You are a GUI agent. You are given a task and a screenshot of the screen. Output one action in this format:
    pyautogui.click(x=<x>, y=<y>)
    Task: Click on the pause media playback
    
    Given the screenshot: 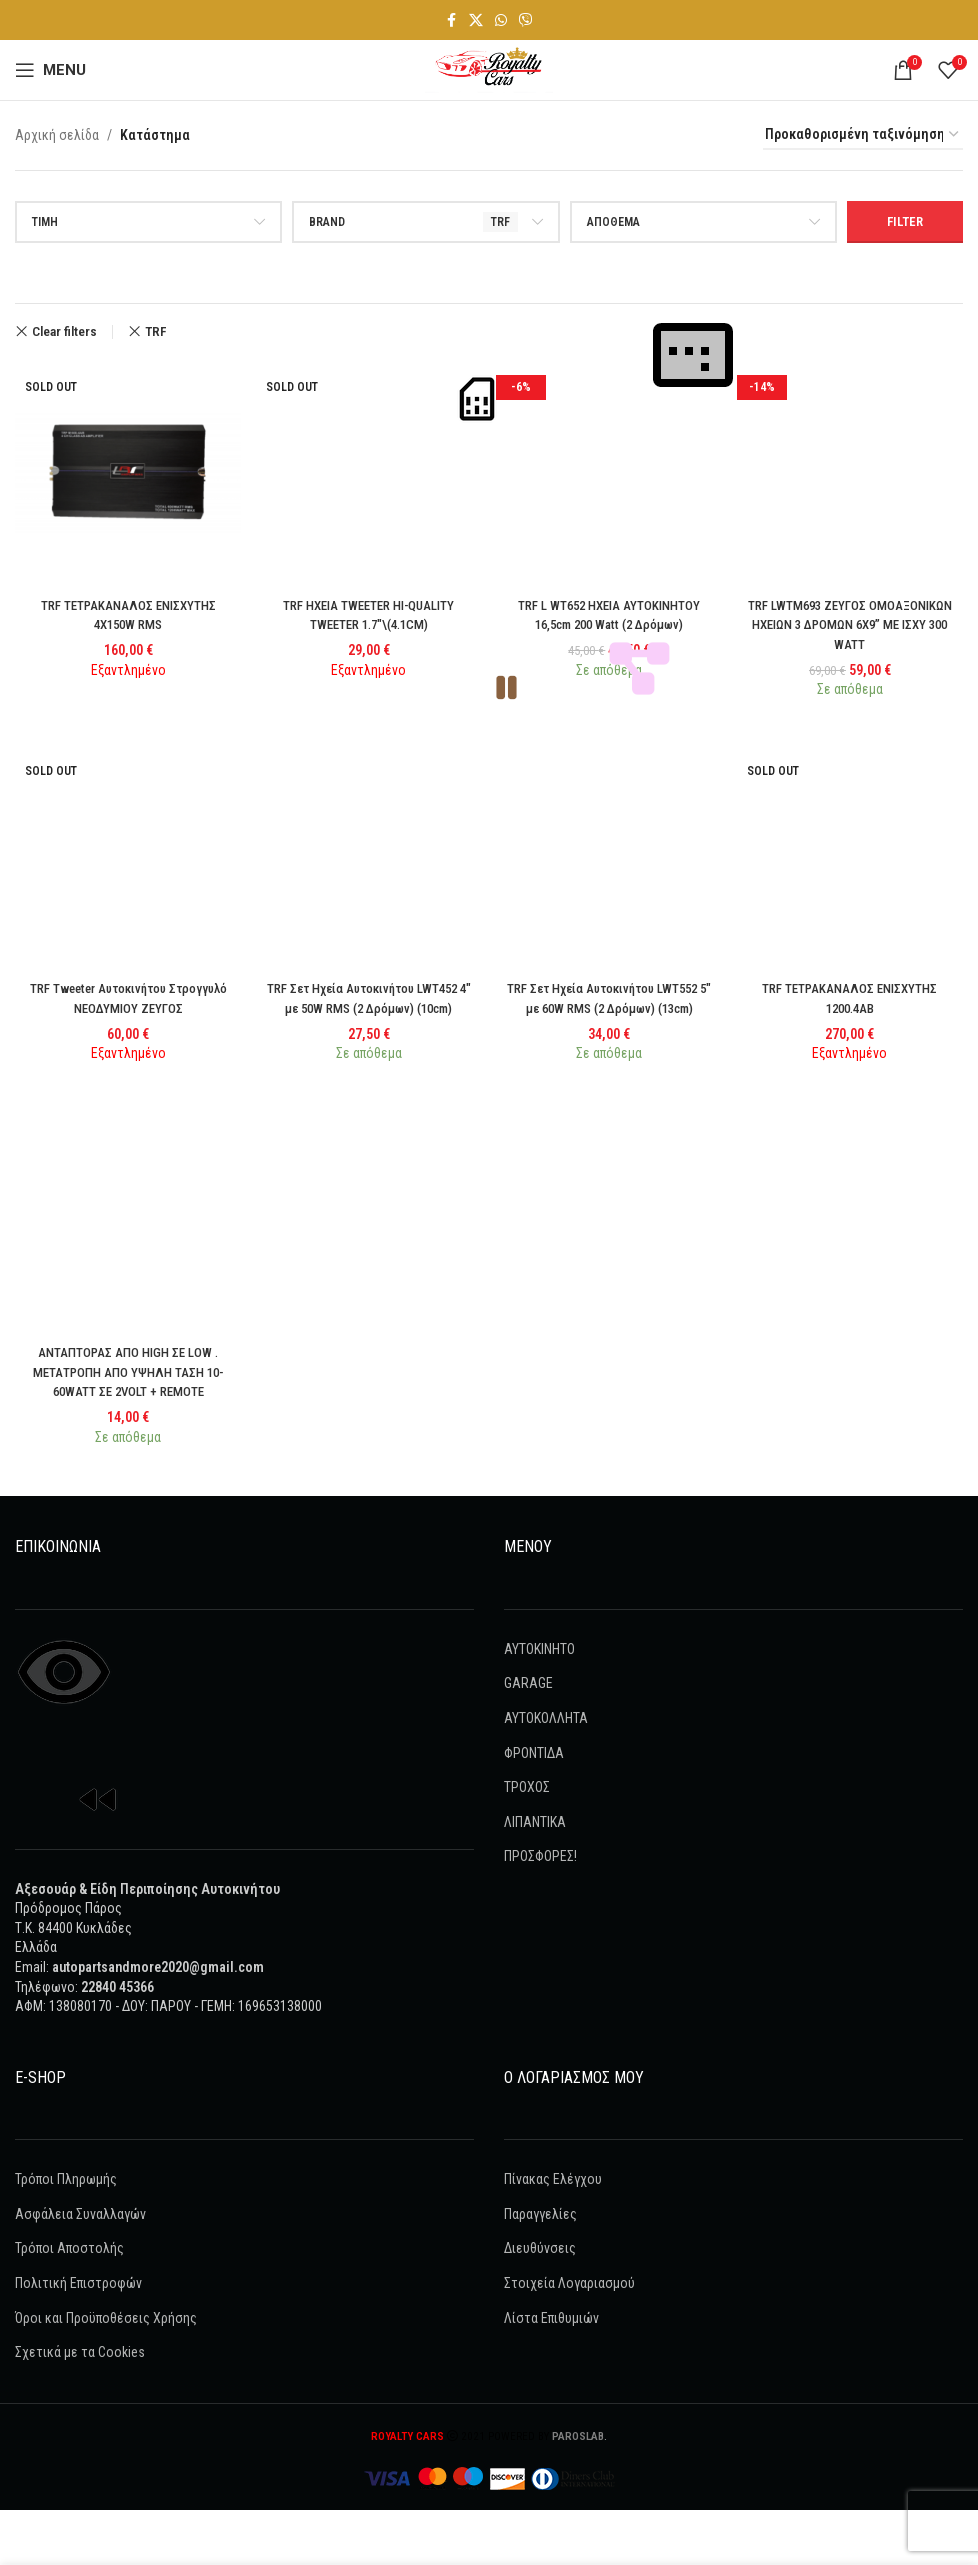 What is the action you would take?
    pyautogui.click(x=506, y=687)
    